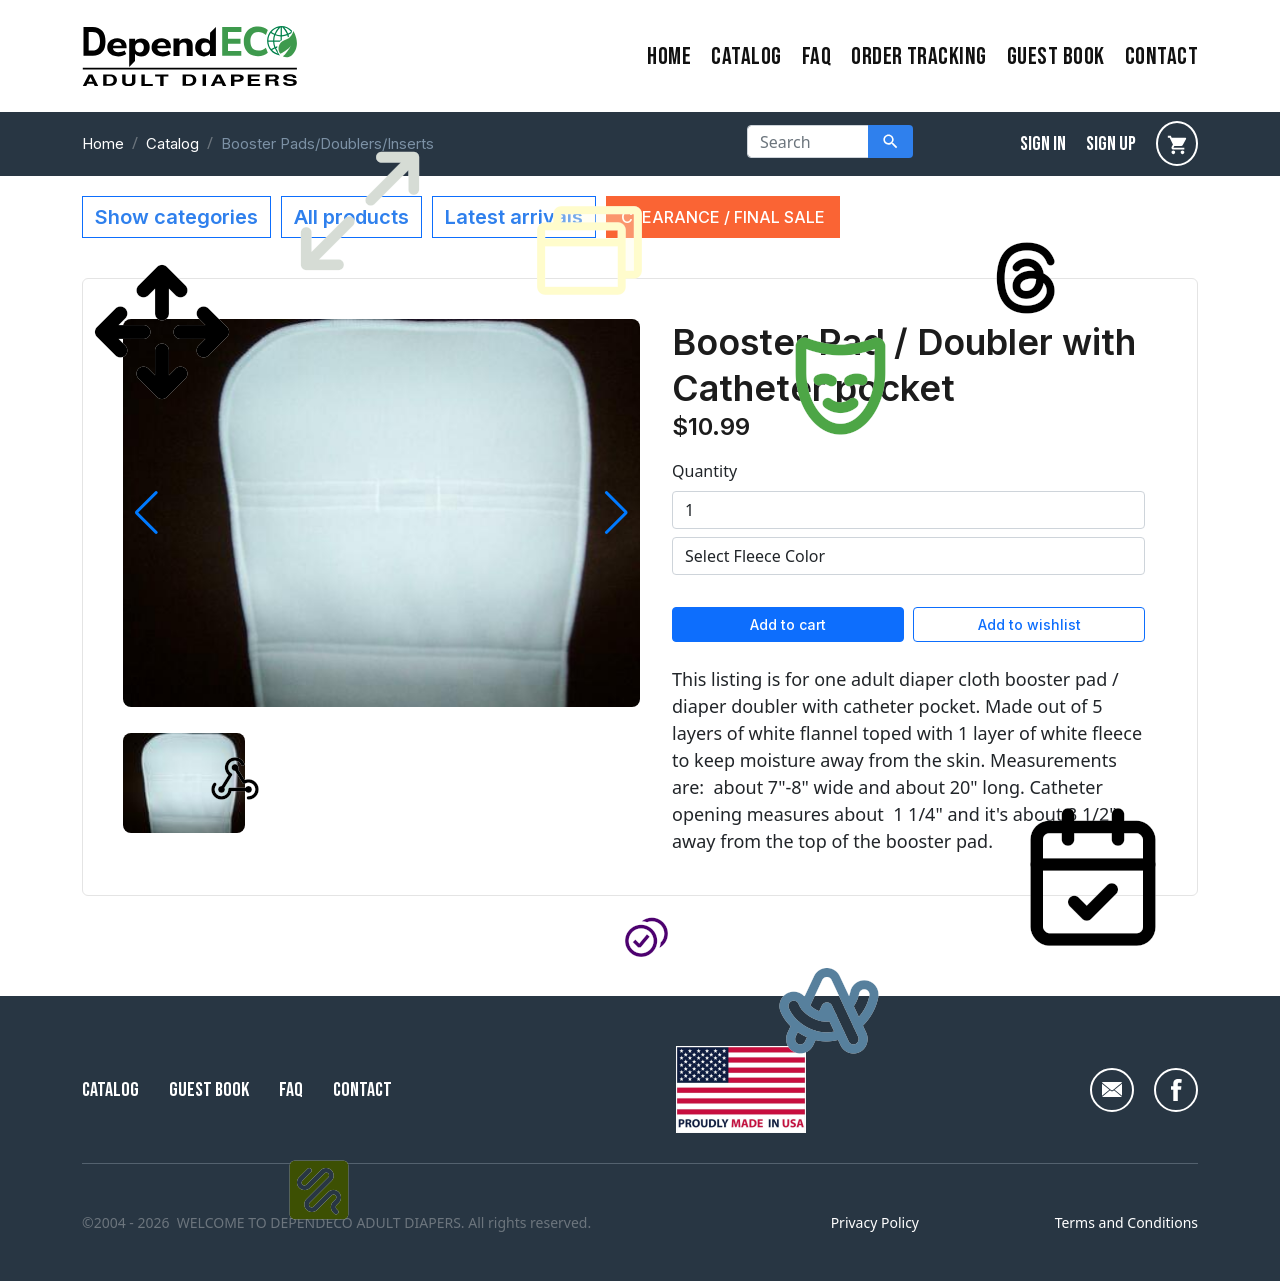 The width and height of the screenshot is (1280, 1281). Describe the element at coordinates (1093, 877) in the screenshot. I see `confirm or complete a scheduled event` at that location.